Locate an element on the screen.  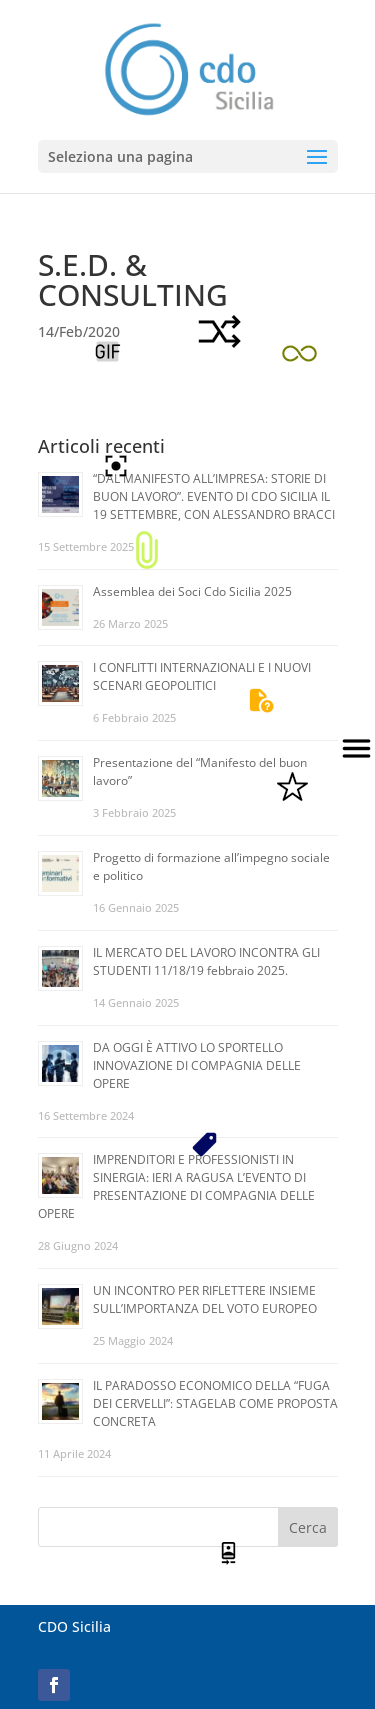
insert a gif into your message is located at coordinates (107, 351).